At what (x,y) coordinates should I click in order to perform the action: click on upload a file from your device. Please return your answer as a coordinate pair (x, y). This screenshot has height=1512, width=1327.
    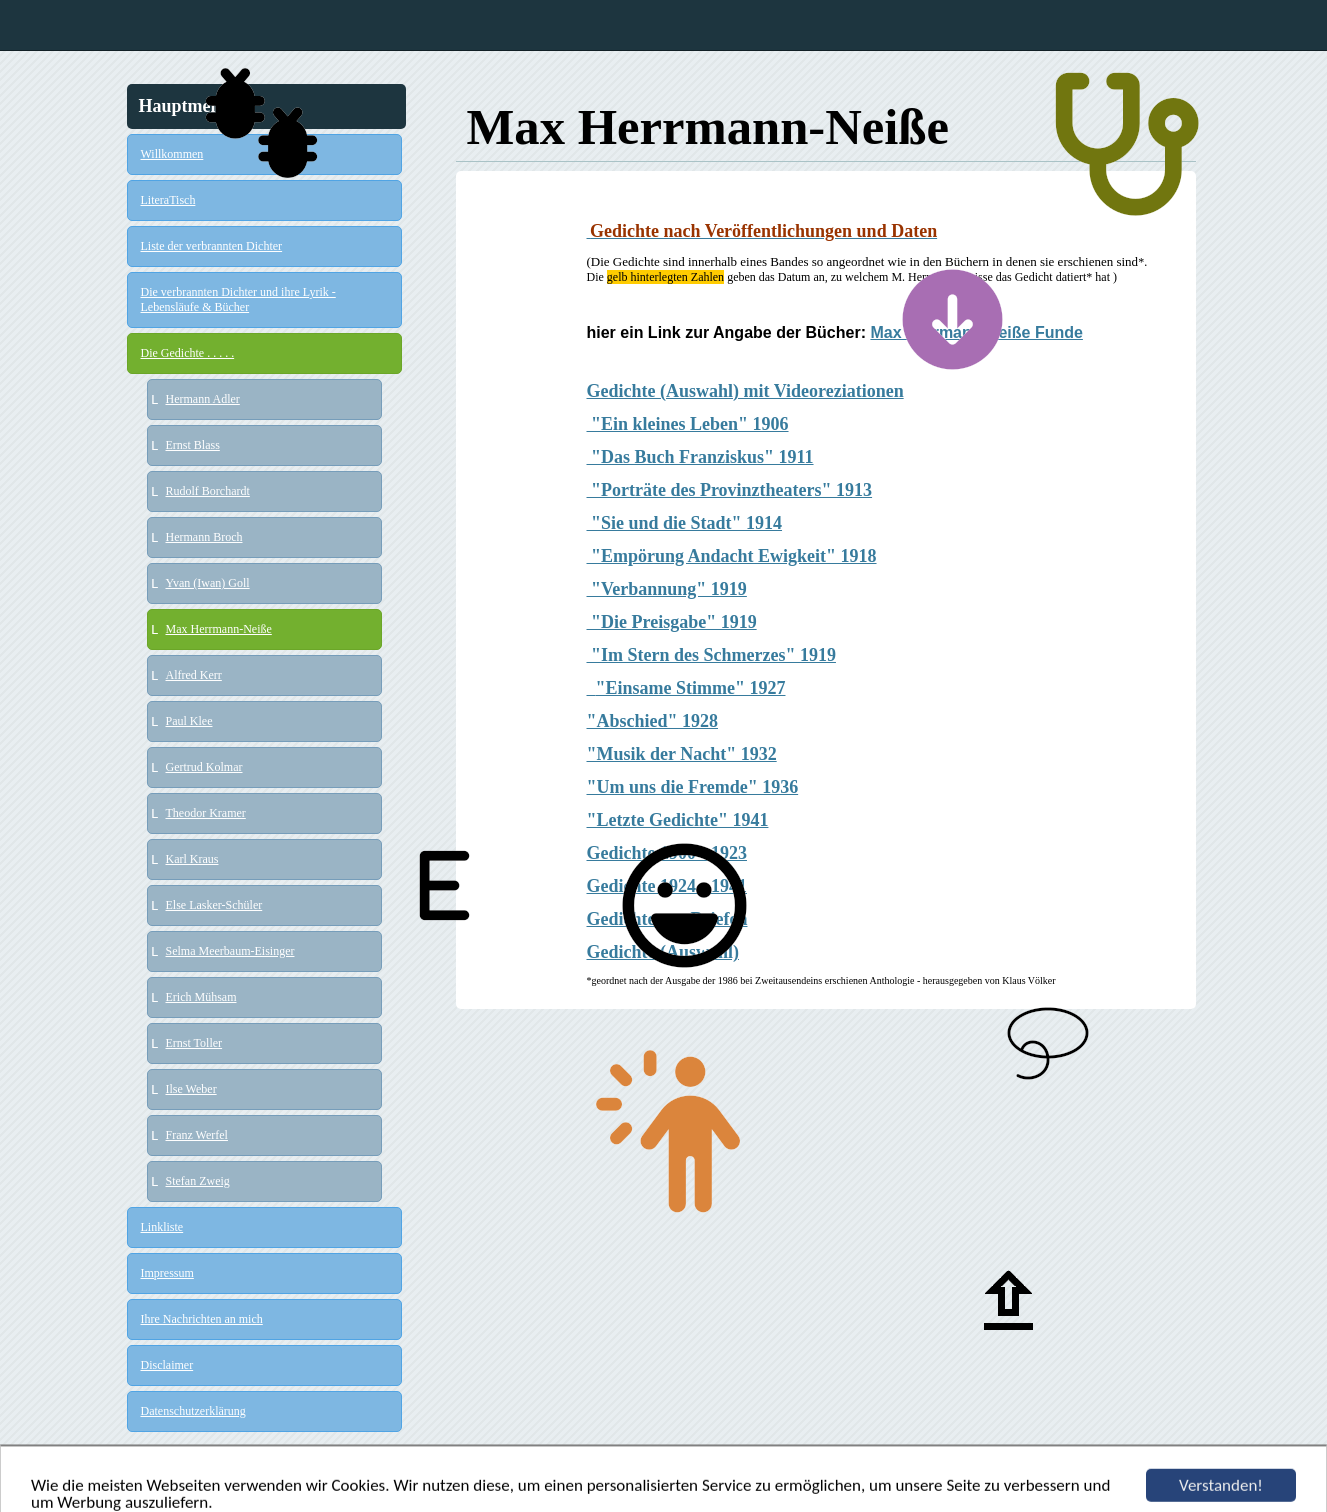
    Looking at the image, I should click on (1008, 1301).